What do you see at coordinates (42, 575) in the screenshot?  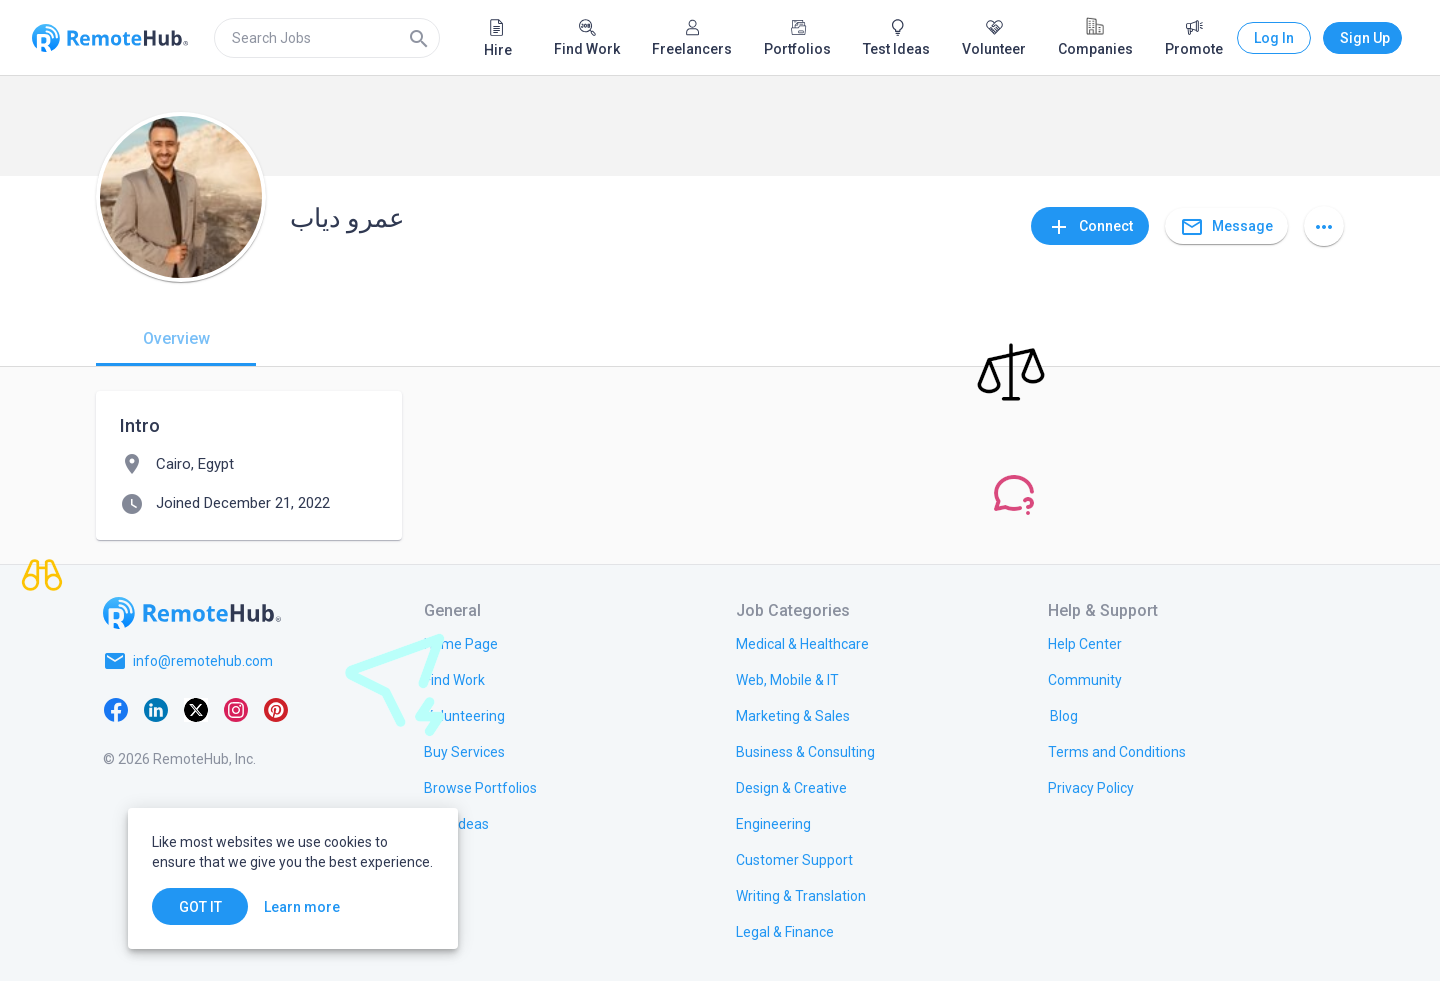 I see `search or explore content` at bounding box center [42, 575].